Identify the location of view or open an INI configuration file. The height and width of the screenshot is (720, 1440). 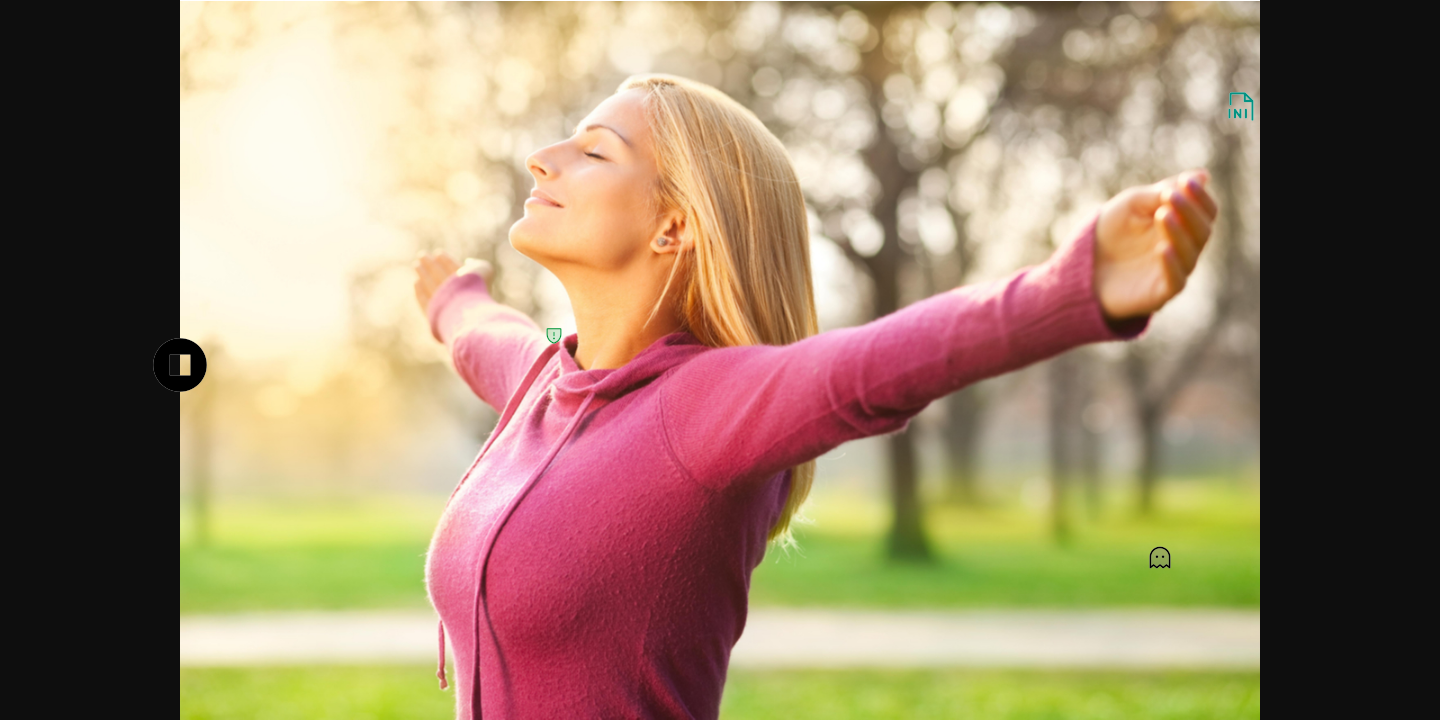
(1241, 106).